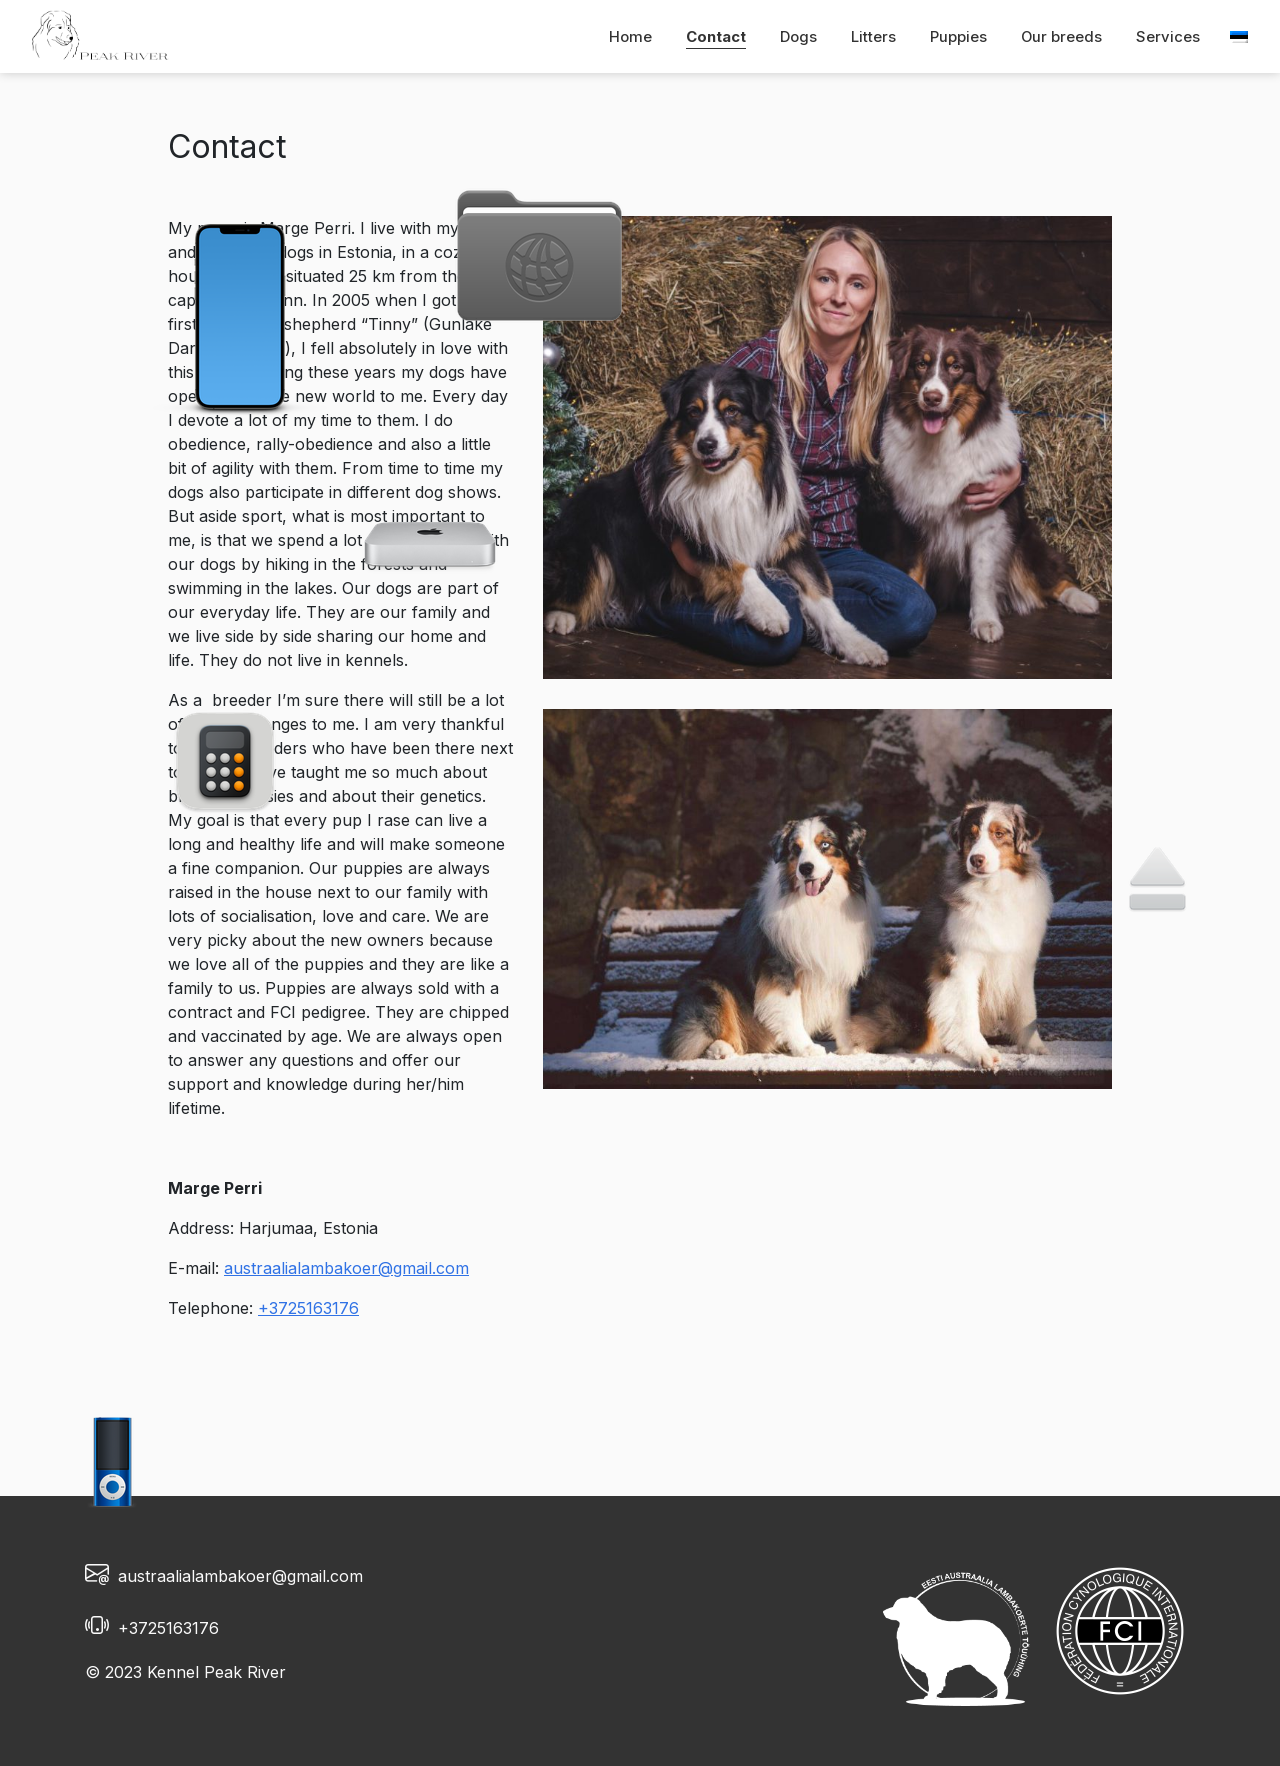 Image resolution: width=1280 pixels, height=1766 pixels. Describe the element at coordinates (240, 320) in the screenshot. I see `indicates a connected iPhone device` at that location.